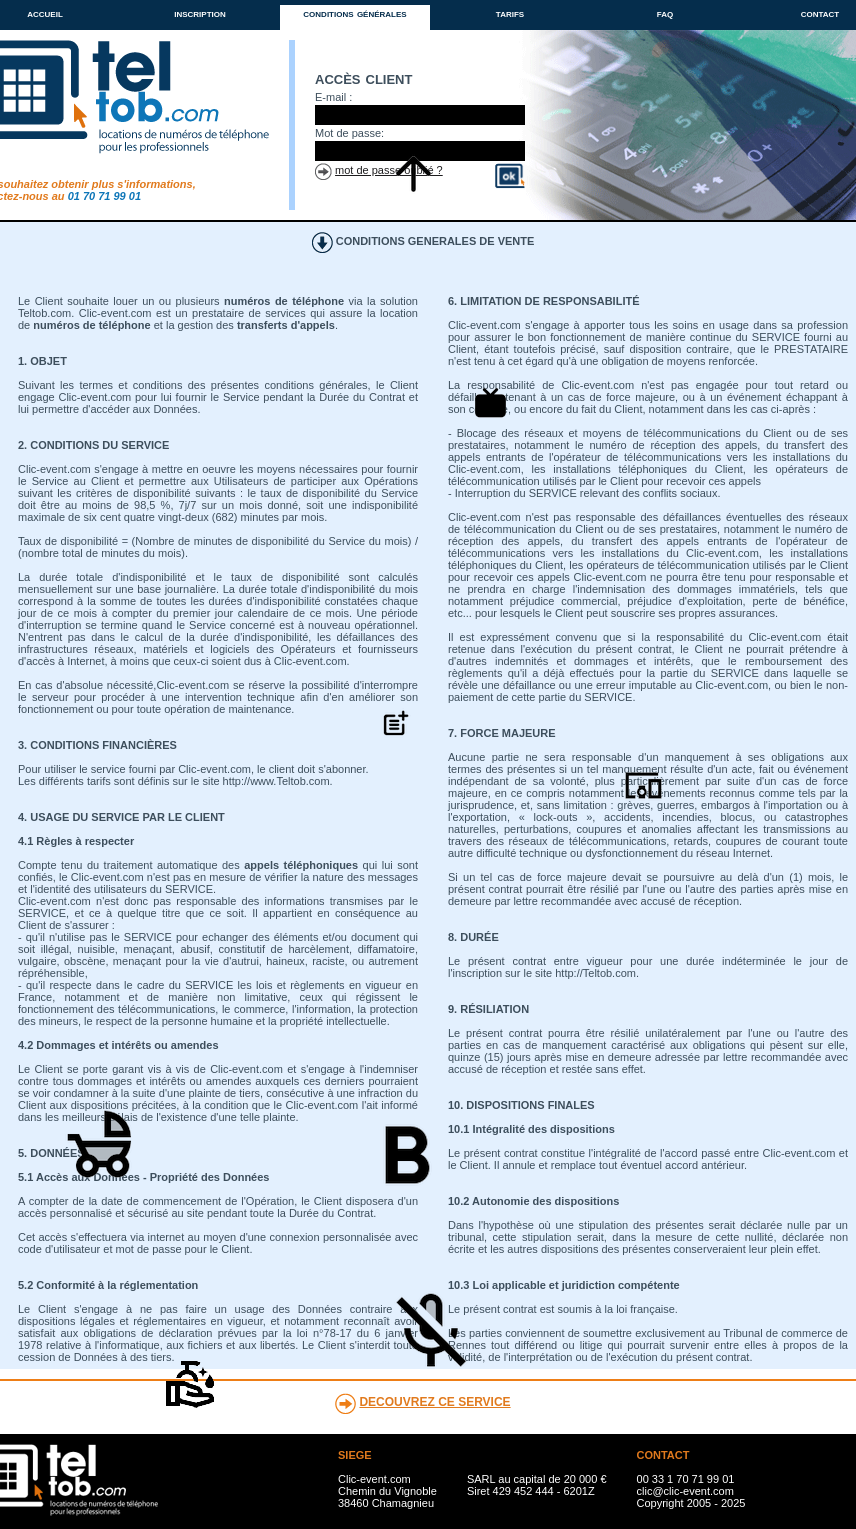 This screenshot has height=1529, width=856. Describe the element at coordinates (431, 1332) in the screenshot. I see `mute your microphone` at that location.